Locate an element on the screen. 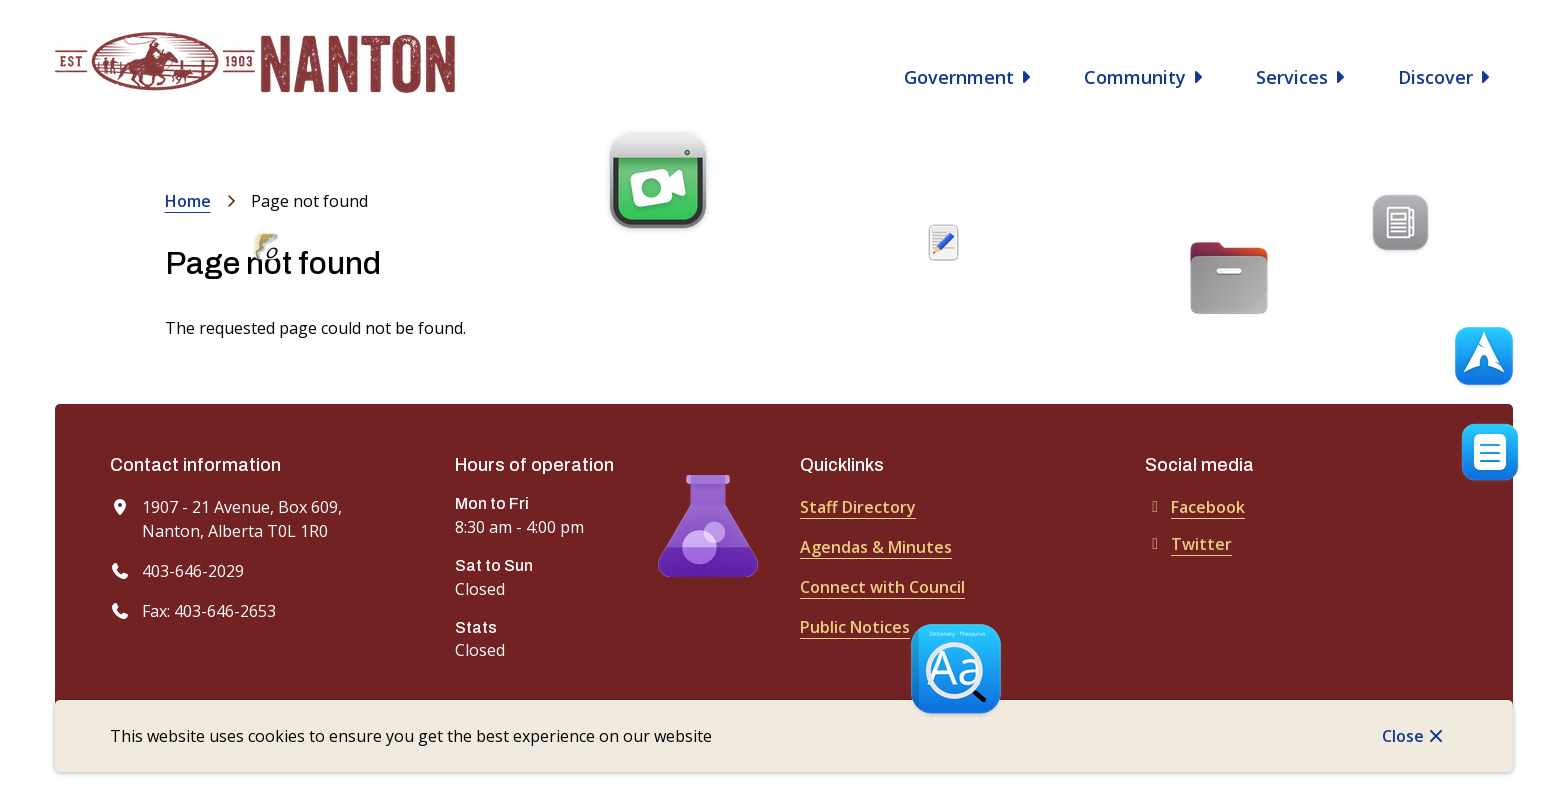 Image resolution: width=1568 pixels, height=788 pixels. open eudic dictionary app is located at coordinates (956, 669).